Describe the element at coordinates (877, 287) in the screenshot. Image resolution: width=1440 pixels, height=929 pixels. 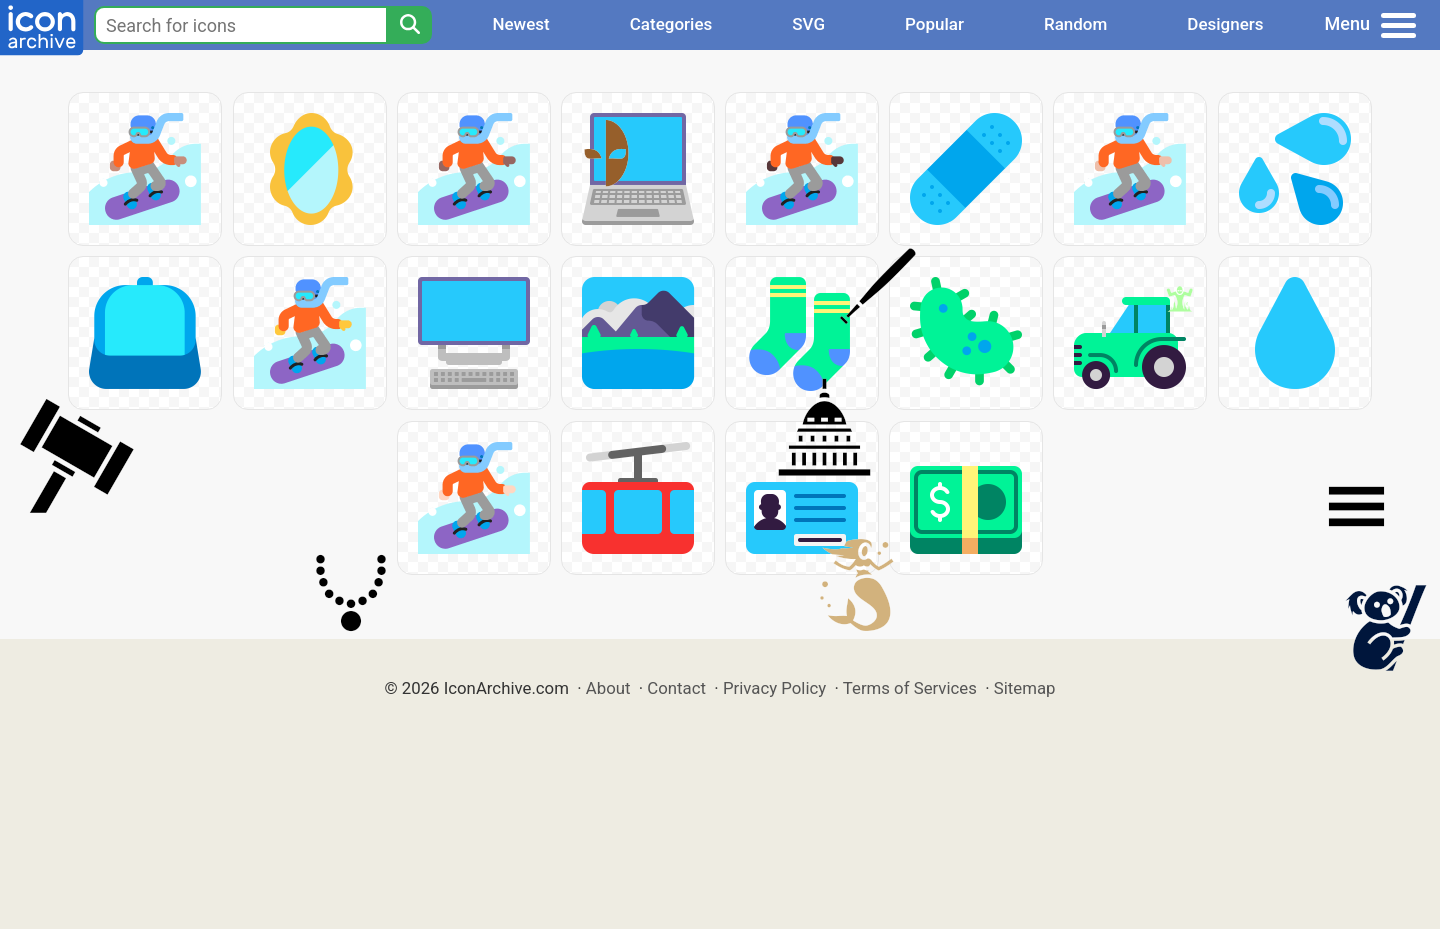
I see `access baseball or batting-related content` at that location.